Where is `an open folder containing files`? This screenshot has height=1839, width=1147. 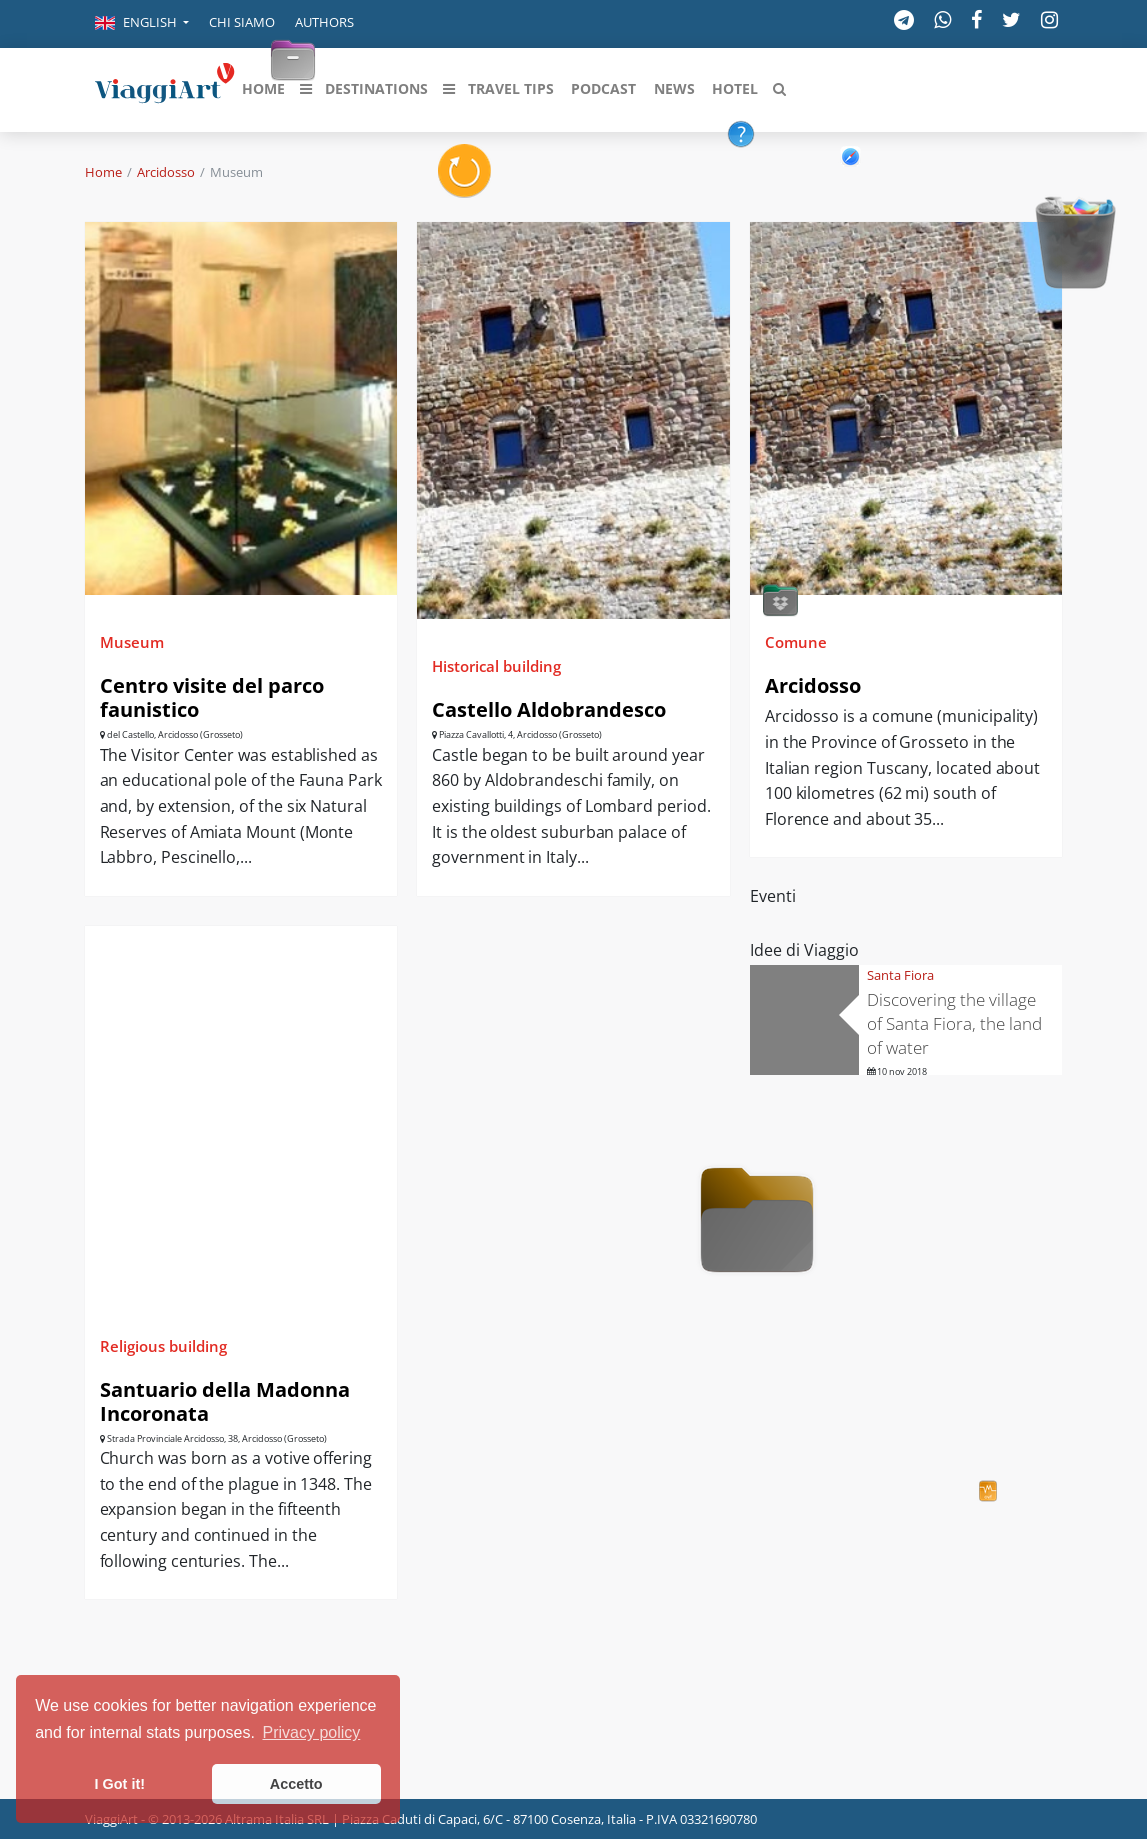
an open folder containing files is located at coordinates (757, 1220).